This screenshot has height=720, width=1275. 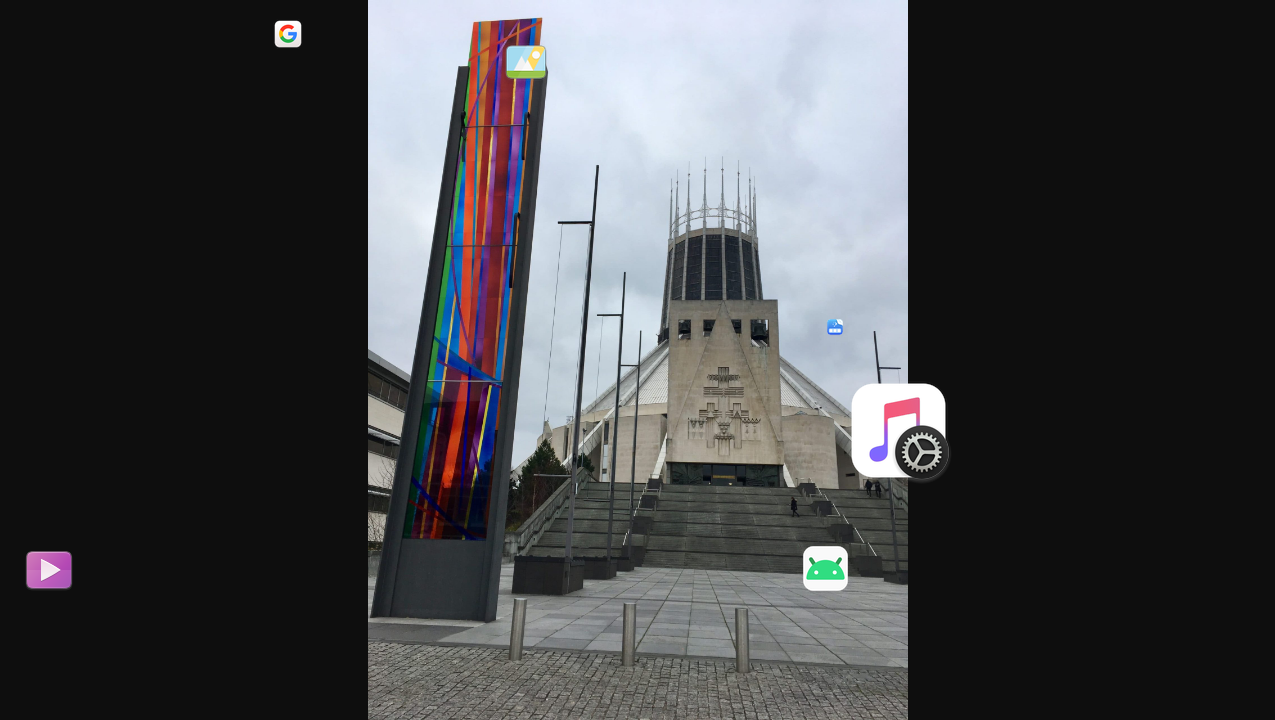 I want to click on open the Google app, so click(x=288, y=34).